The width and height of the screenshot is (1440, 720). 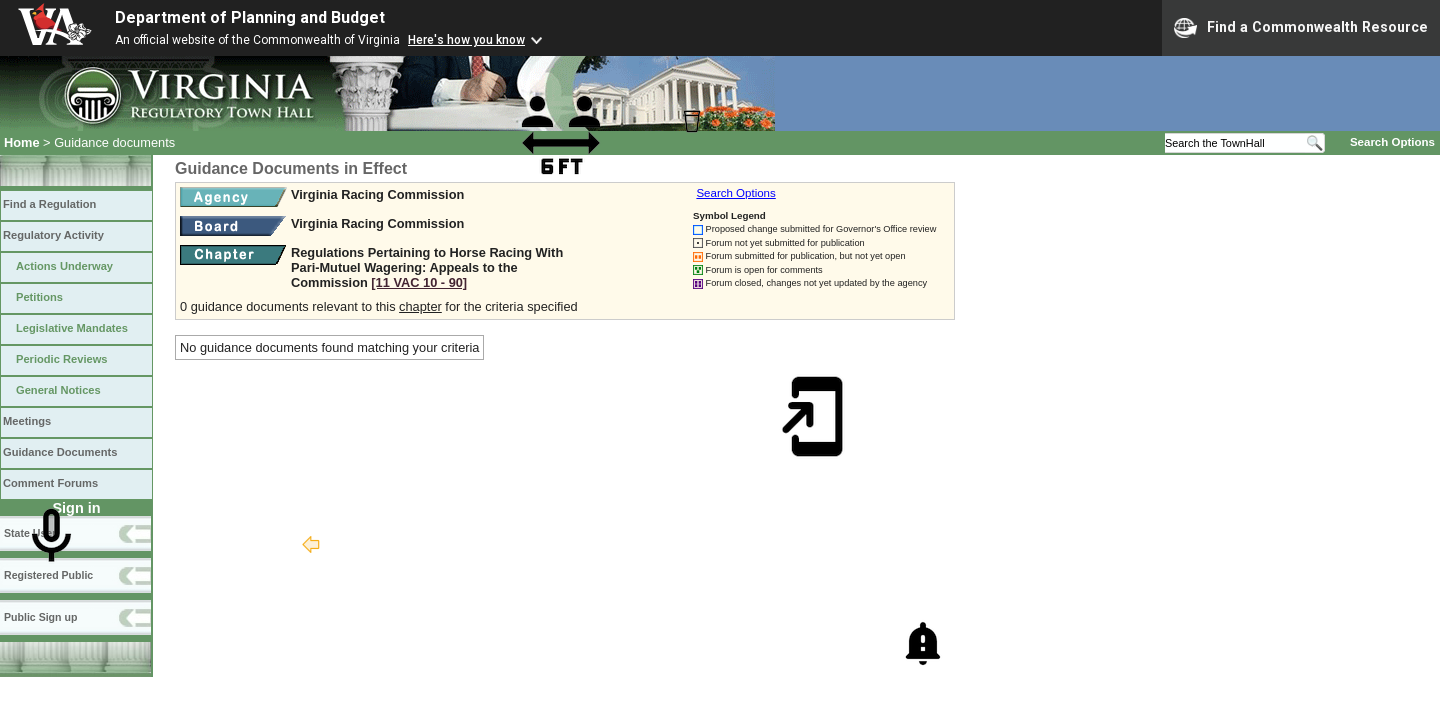 What do you see at coordinates (561, 135) in the screenshot?
I see `indicates social distancing requirement of 6 feet` at bounding box center [561, 135].